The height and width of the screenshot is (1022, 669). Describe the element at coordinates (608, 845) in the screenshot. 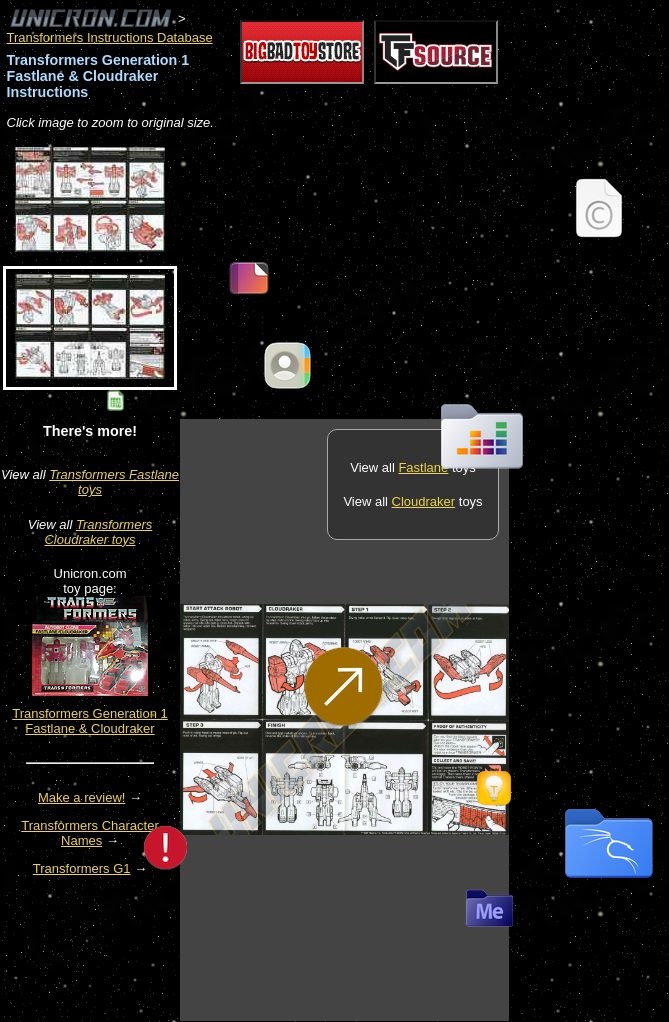

I see `open folder containing kali linux files` at that location.